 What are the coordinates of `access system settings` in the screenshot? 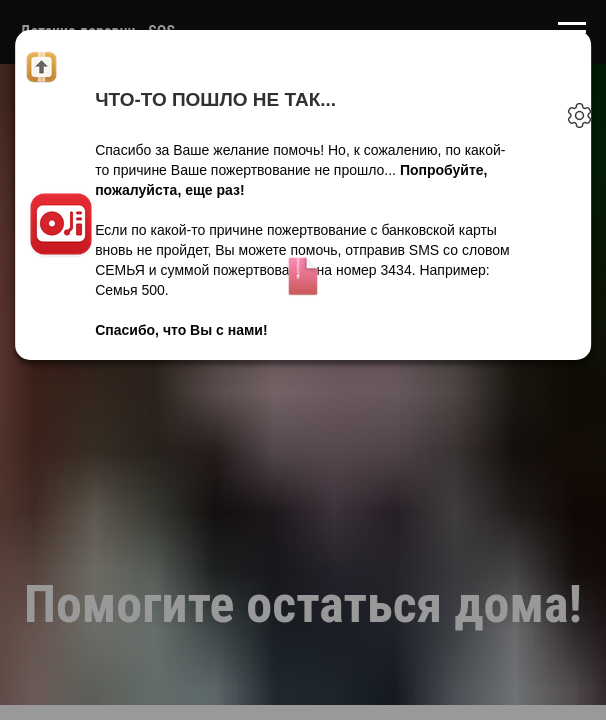 It's located at (579, 115).